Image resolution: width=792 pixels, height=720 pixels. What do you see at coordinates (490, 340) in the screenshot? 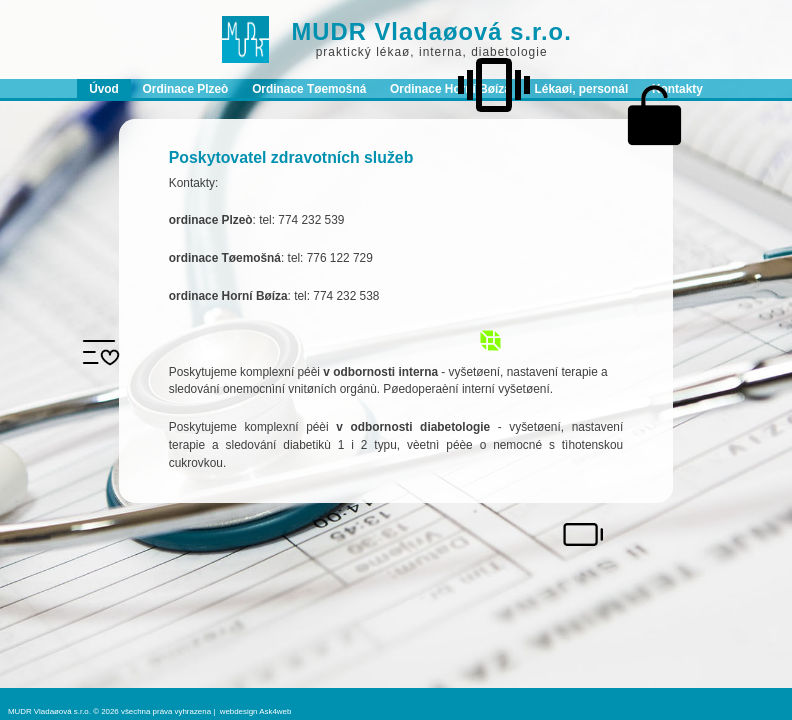
I see `view 3D model or object` at bounding box center [490, 340].